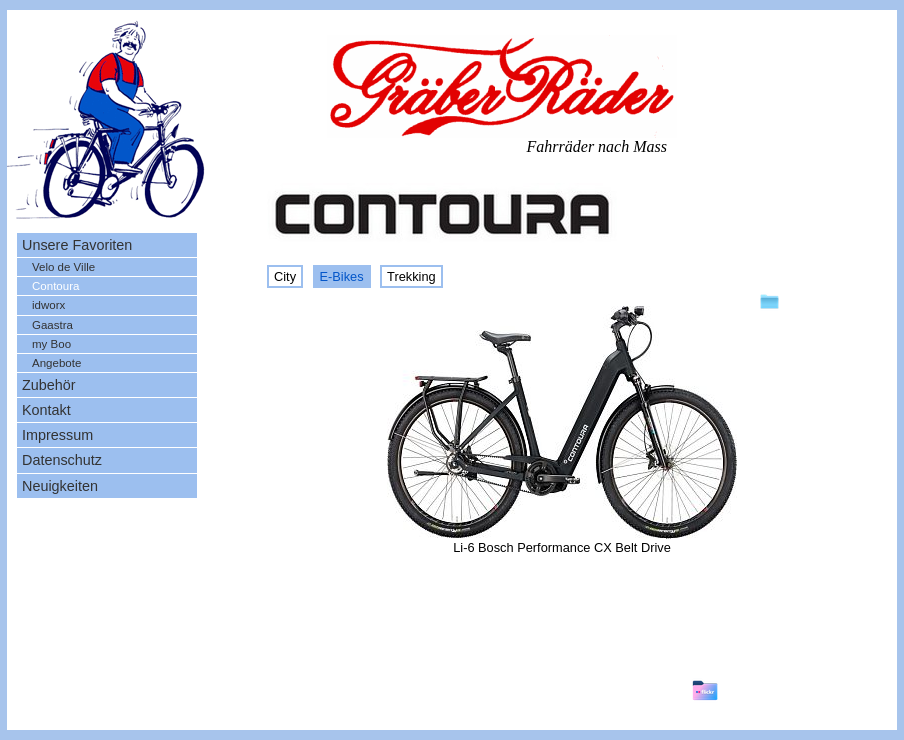 This screenshot has height=740, width=904. What do you see at coordinates (769, 301) in the screenshot?
I see `open folder to view contents` at bounding box center [769, 301].